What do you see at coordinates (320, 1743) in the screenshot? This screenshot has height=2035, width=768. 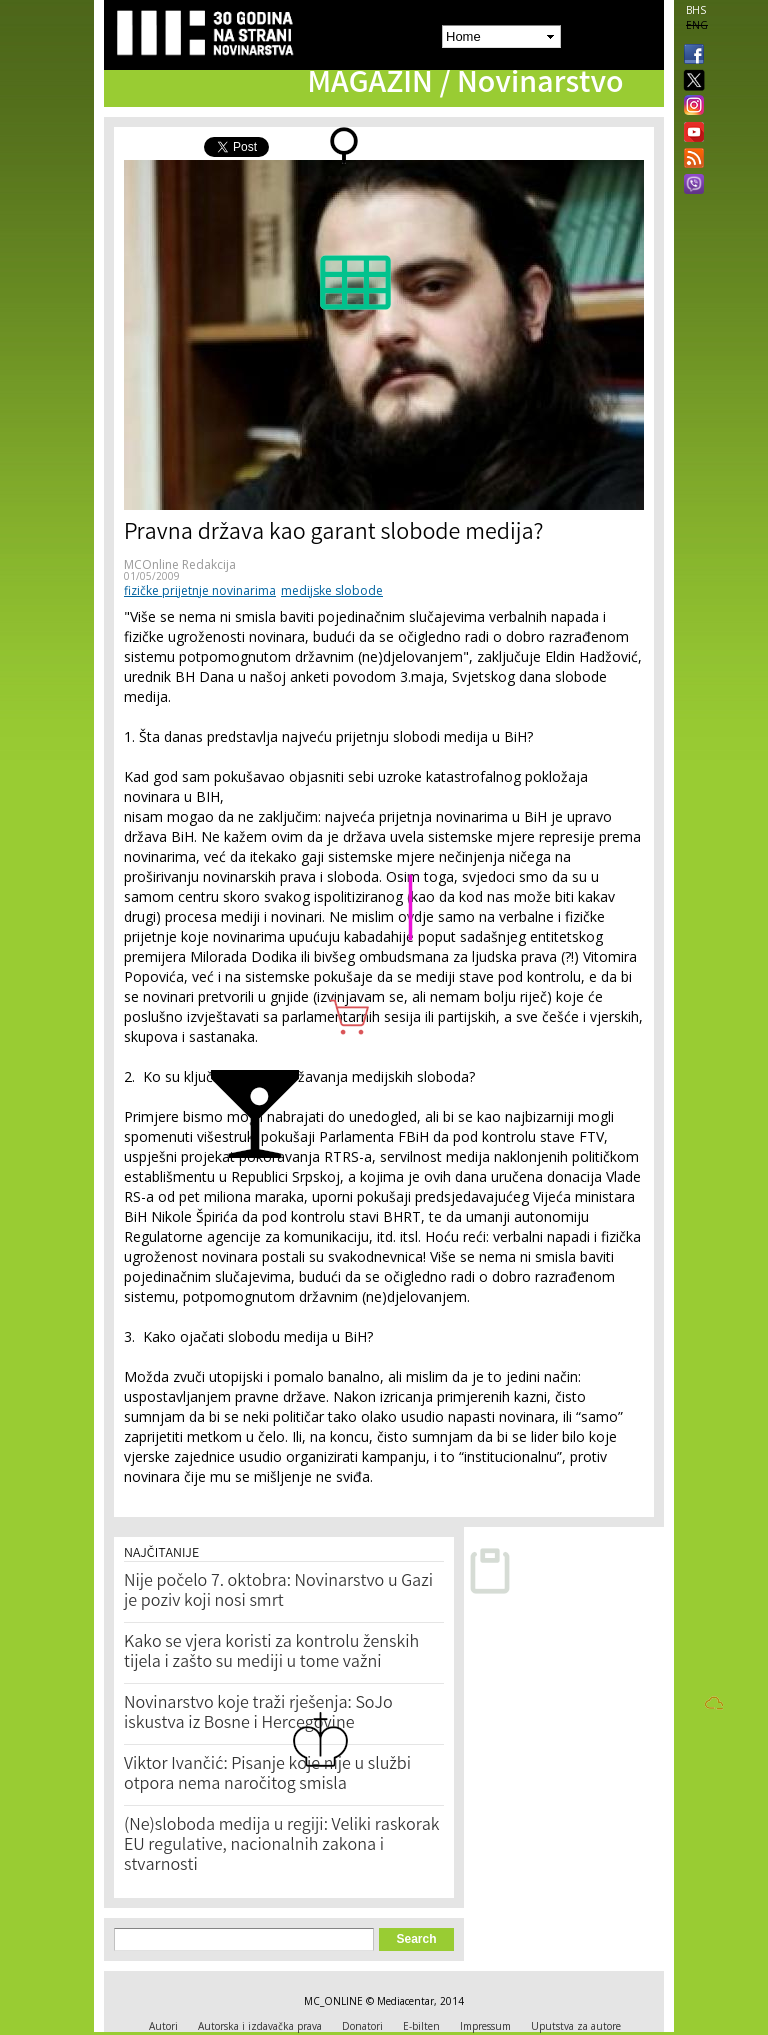 I see `remove or delete royal/premium status` at bounding box center [320, 1743].